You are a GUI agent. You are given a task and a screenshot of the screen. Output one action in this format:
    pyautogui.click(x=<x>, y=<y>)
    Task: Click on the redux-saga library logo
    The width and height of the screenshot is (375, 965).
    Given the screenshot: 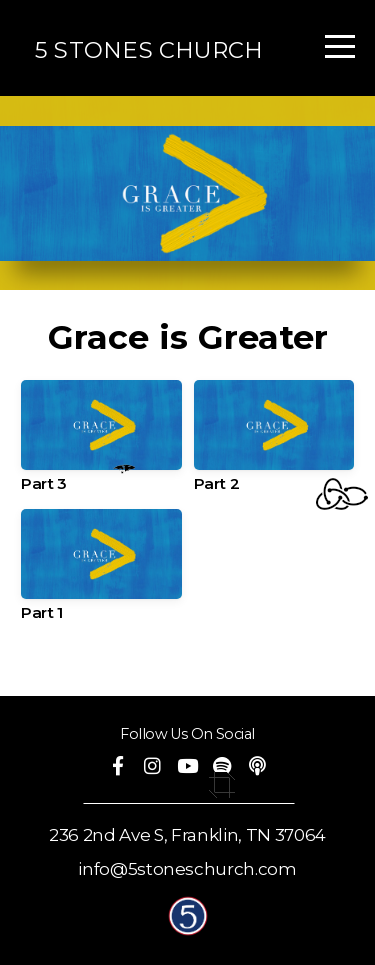 What is the action you would take?
    pyautogui.click(x=342, y=494)
    